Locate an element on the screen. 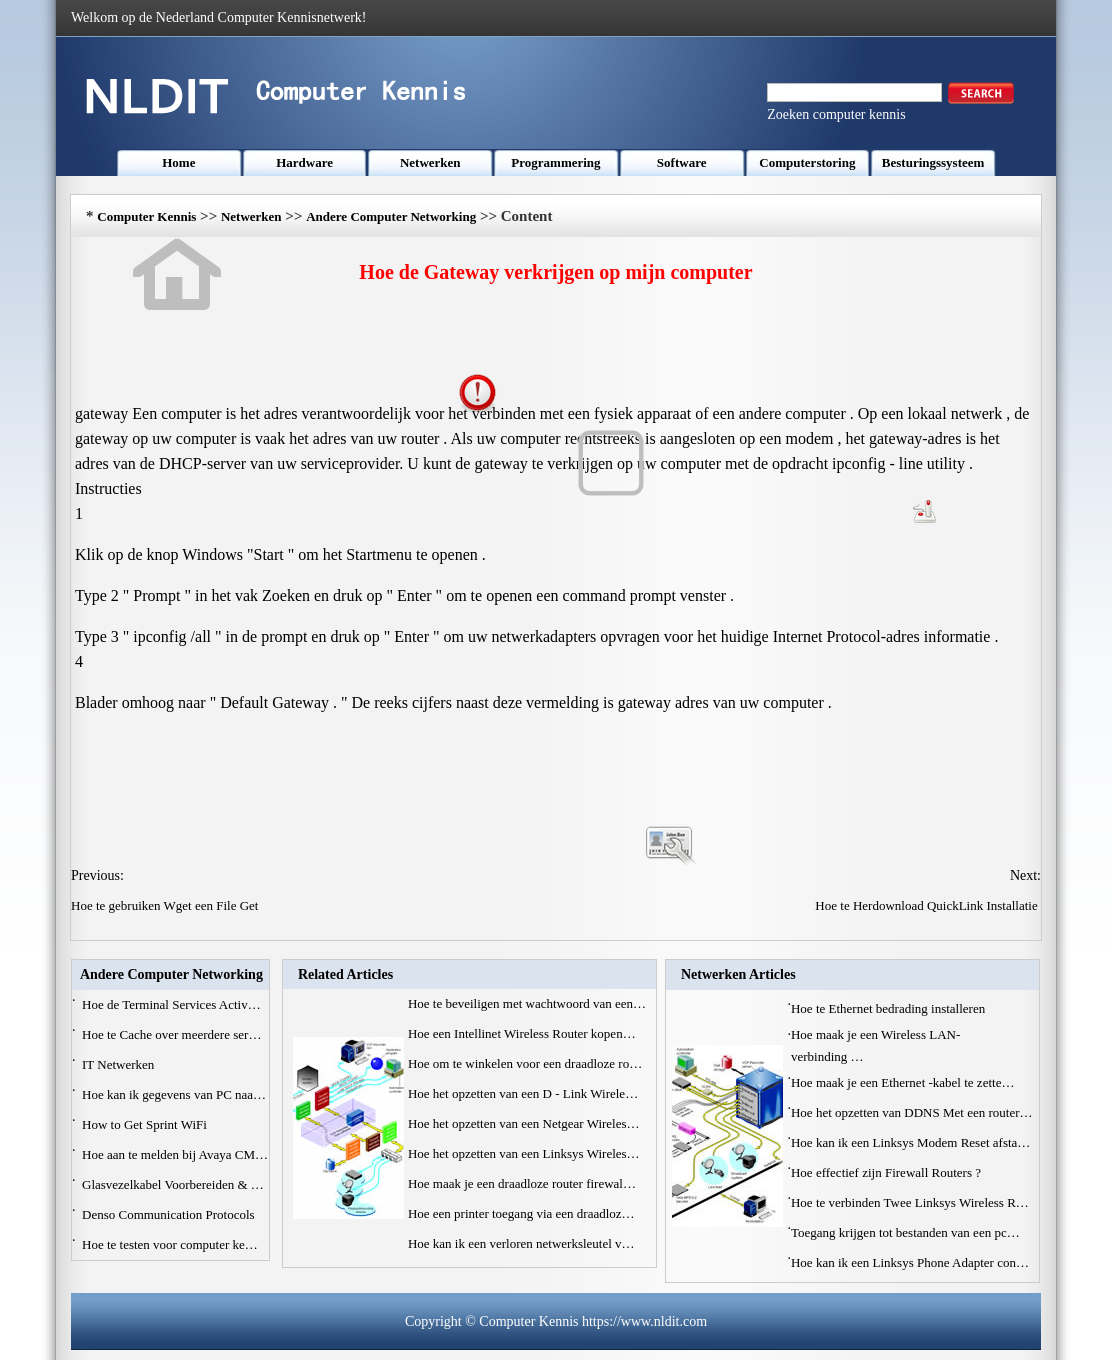  navigate to home screen or directory is located at coordinates (177, 277).